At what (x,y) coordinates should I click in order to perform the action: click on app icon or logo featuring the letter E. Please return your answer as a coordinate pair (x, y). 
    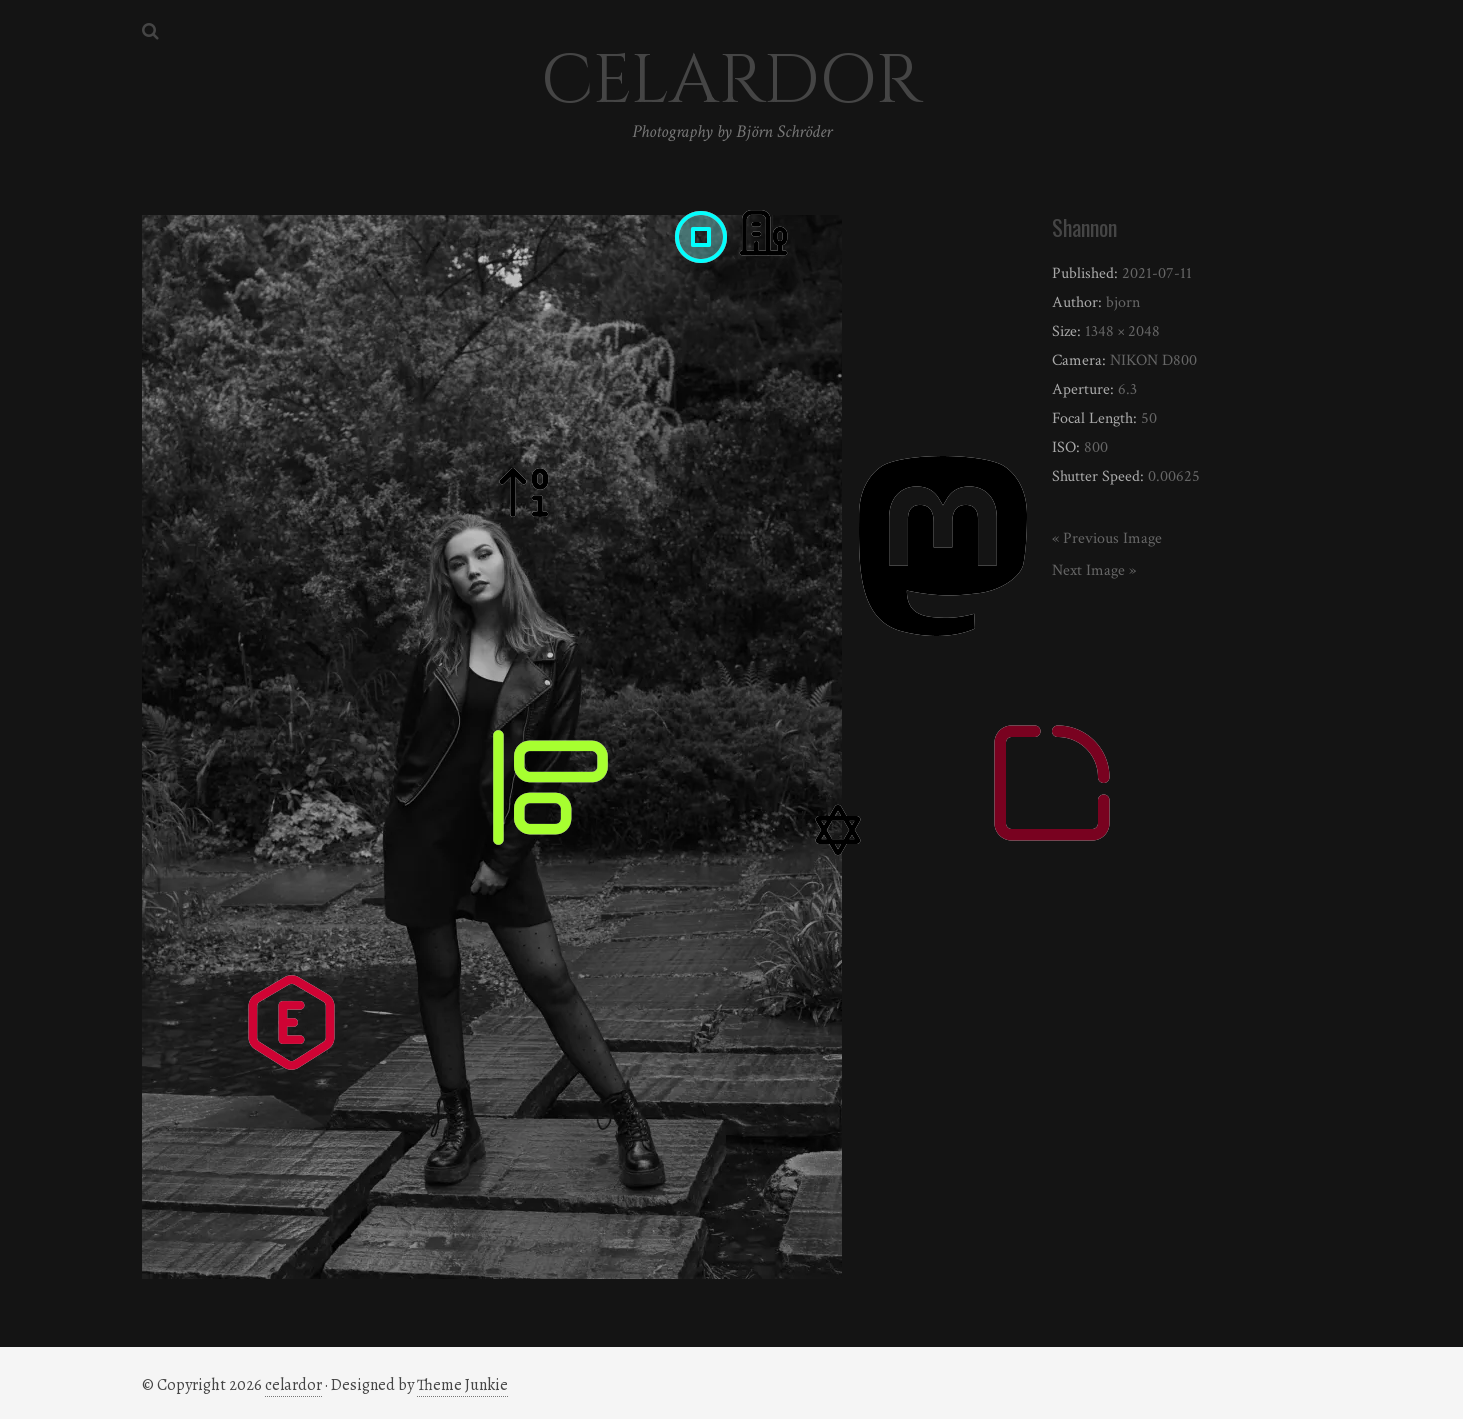
    Looking at the image, I should click on (291, 1022).